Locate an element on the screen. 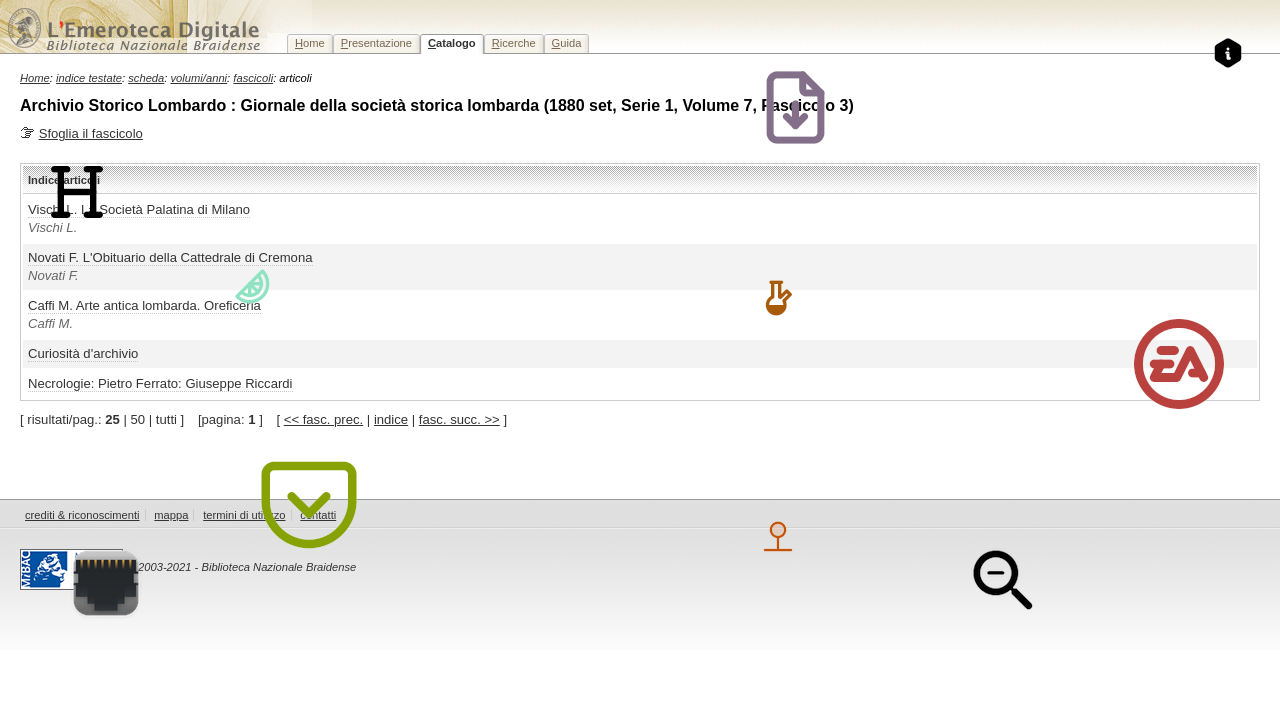 The width and height of the screenshot is (1280, 720). save to pocket app is located at coordinates (309, 505).